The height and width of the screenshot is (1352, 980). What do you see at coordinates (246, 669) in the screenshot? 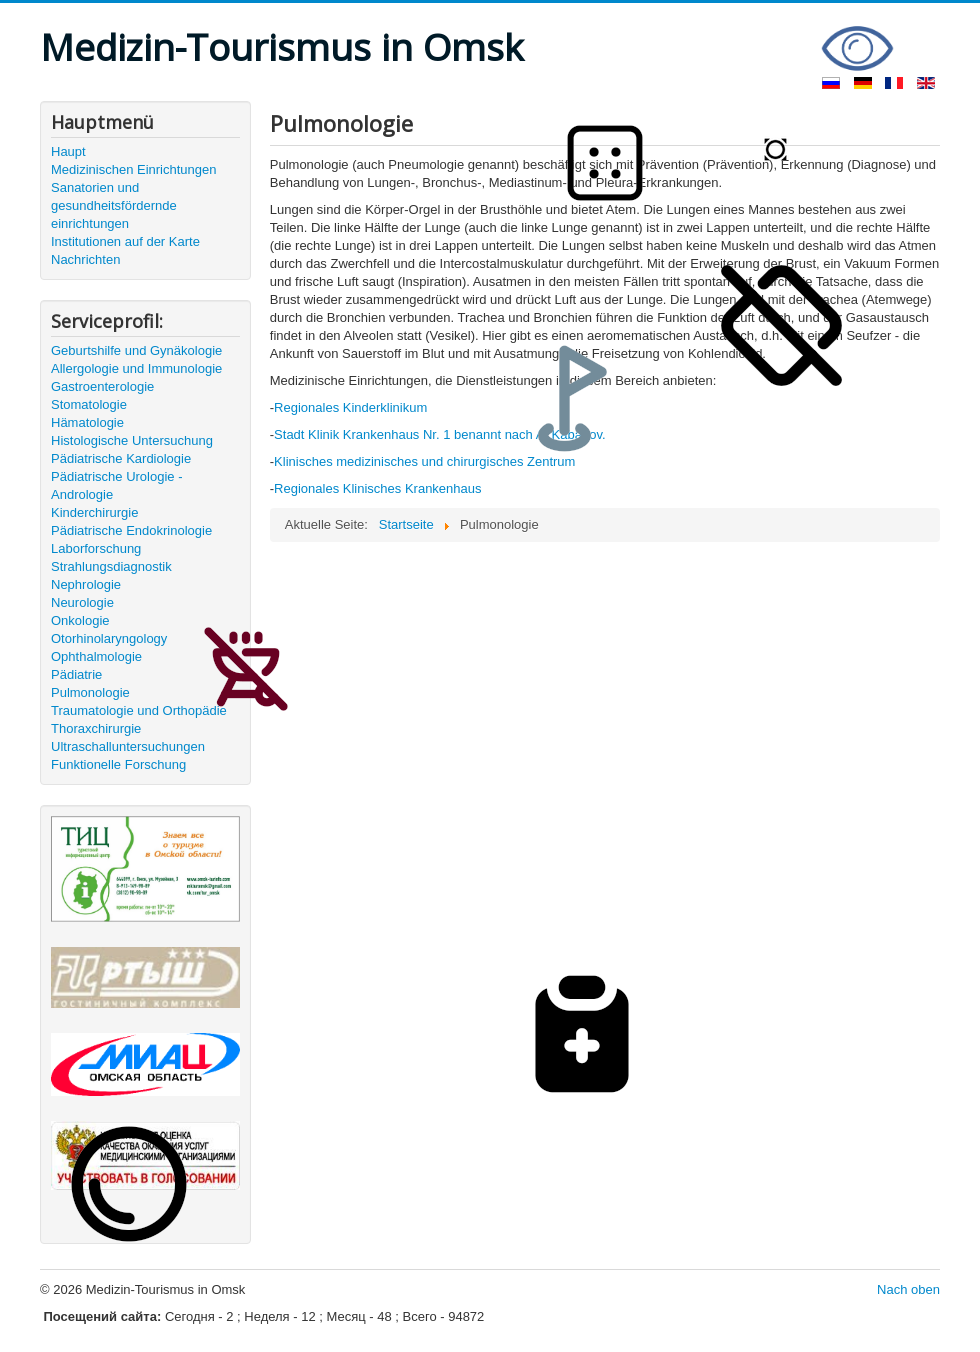
I see `grilling or barbecue feature disabled` at bounding box center [246, 669].